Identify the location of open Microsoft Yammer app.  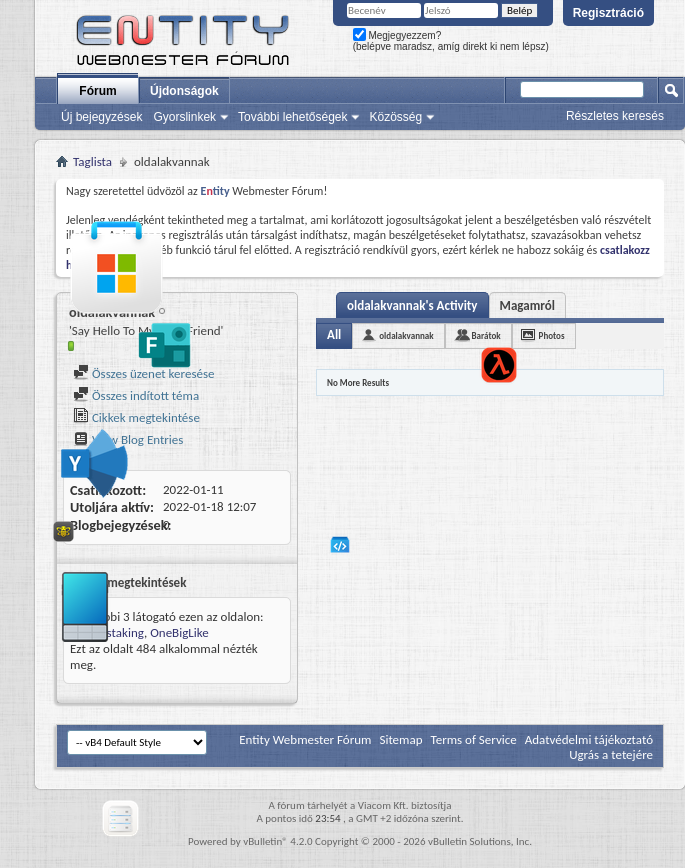
(94, 463).